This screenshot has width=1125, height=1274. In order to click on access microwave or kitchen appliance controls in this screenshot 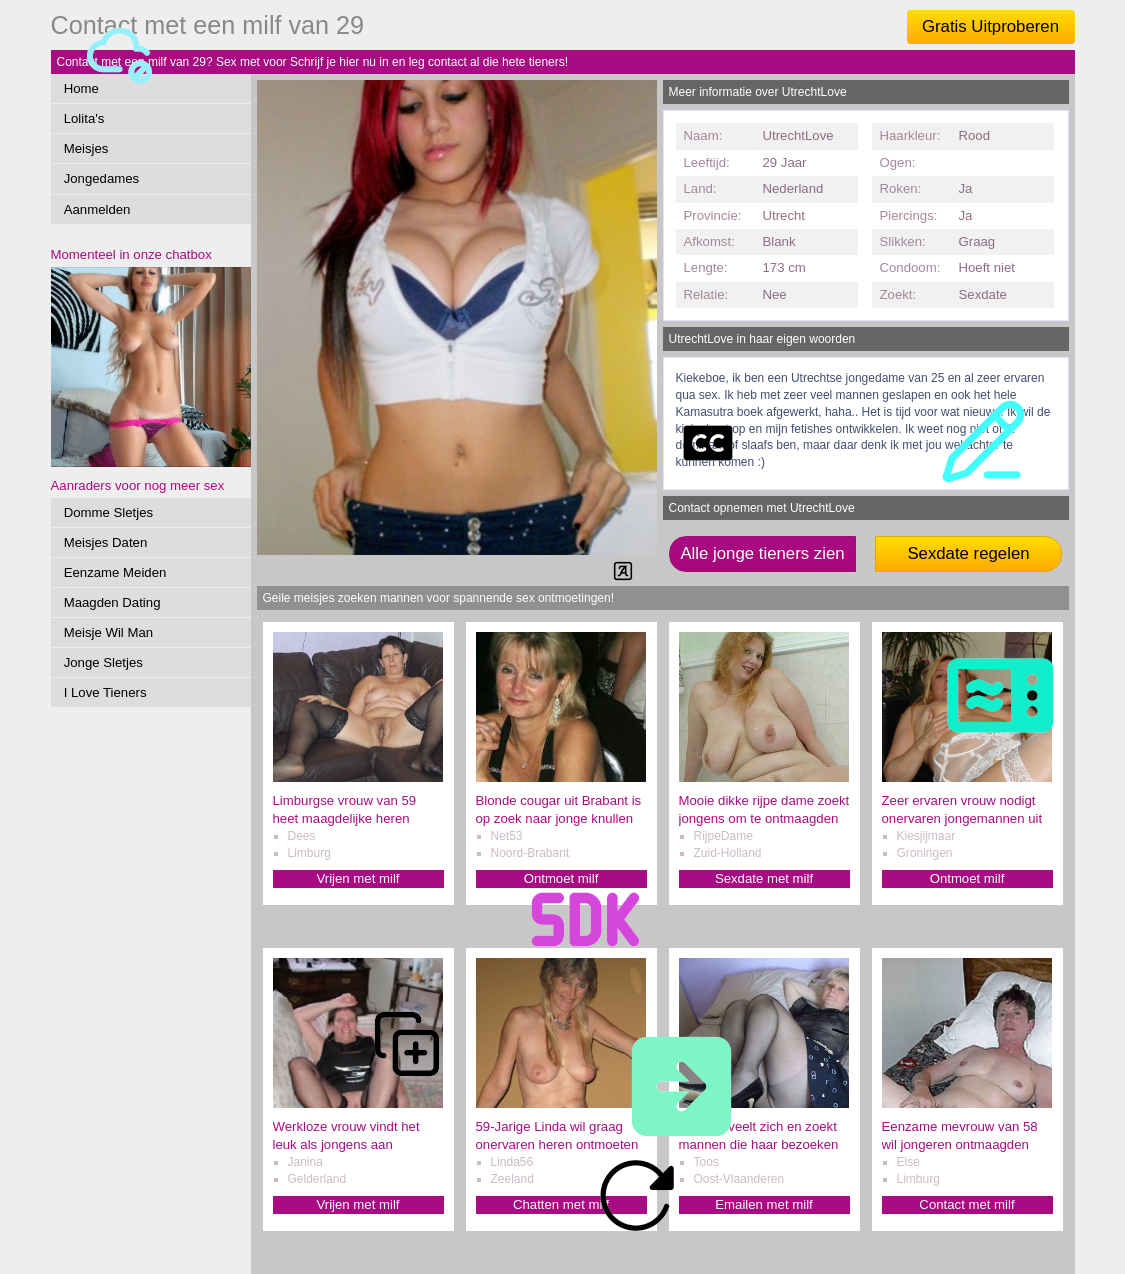, I will do `click(1000, 695)`.